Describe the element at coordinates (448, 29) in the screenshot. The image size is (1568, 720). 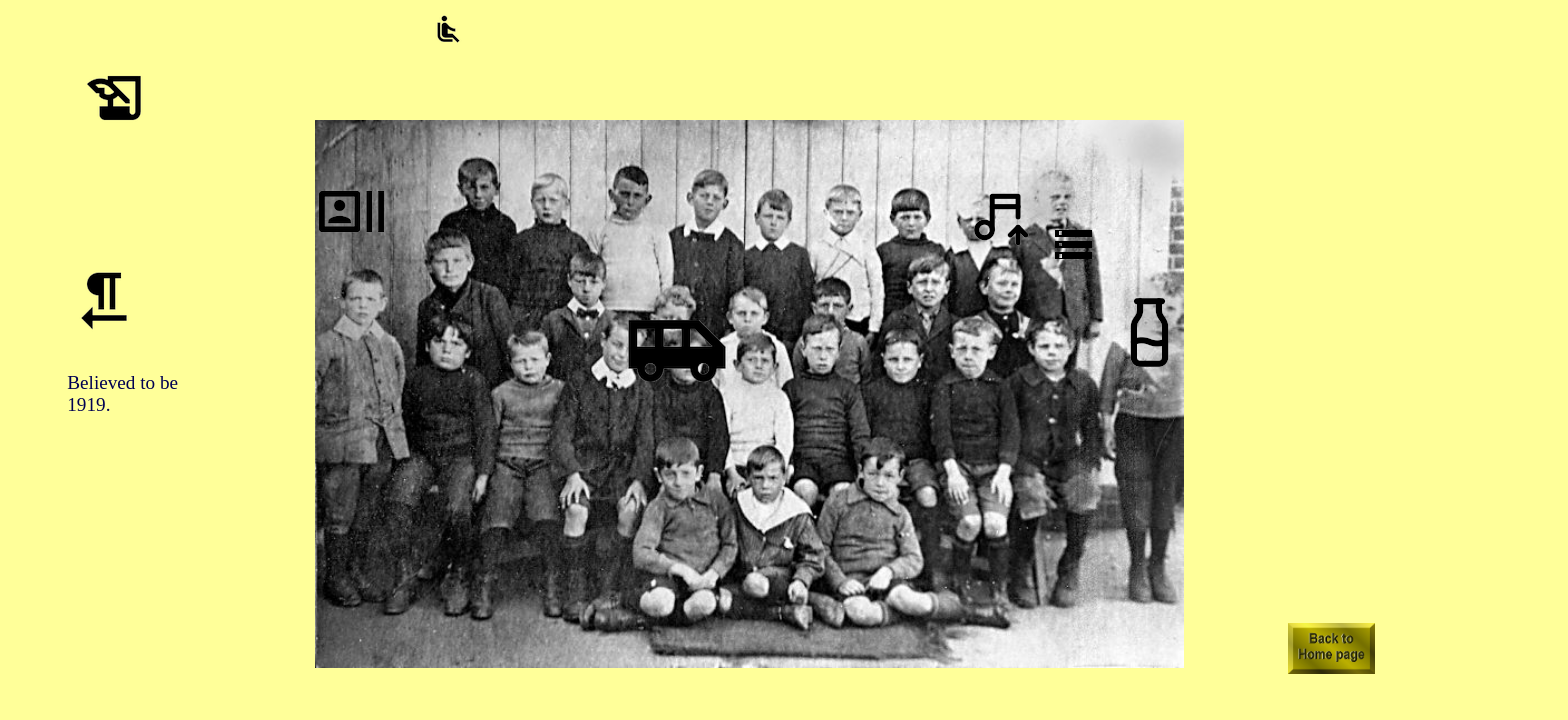
I see `indicates standard seat recline position` at that location.